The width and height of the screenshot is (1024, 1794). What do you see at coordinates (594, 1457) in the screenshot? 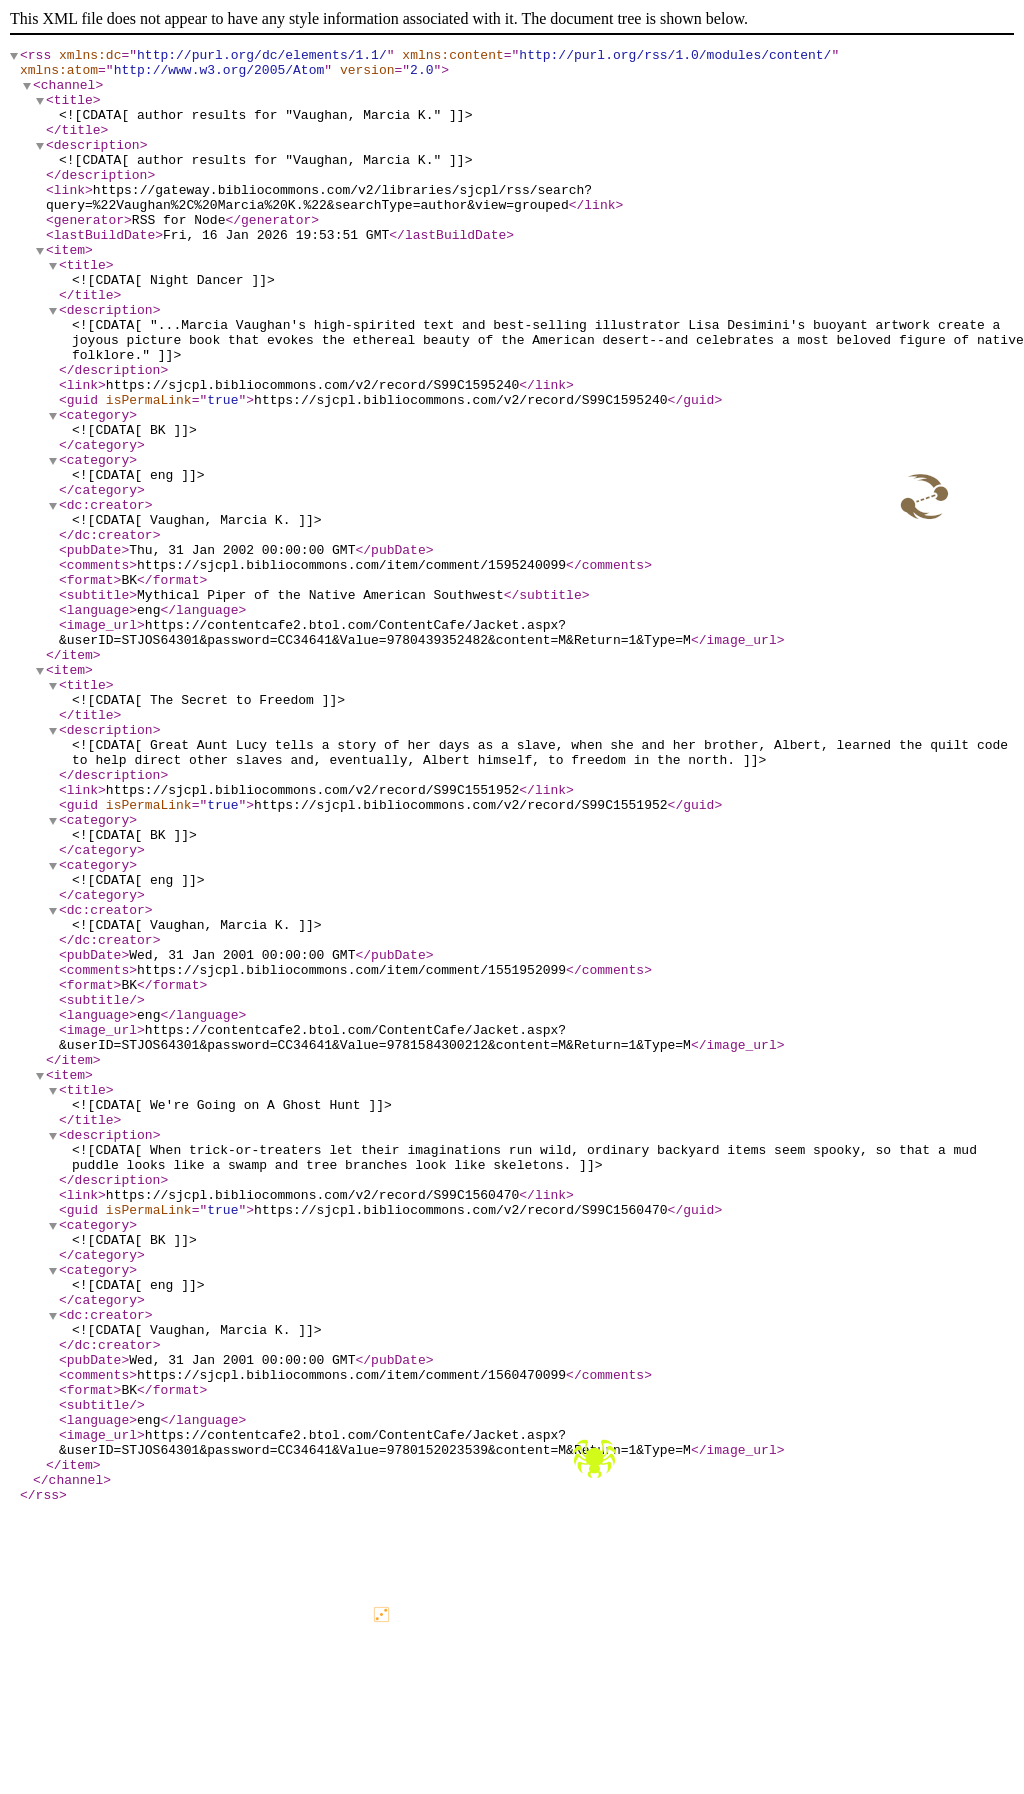
I see `indicates pest or bug-related content` at bounding box center [594, 1457].